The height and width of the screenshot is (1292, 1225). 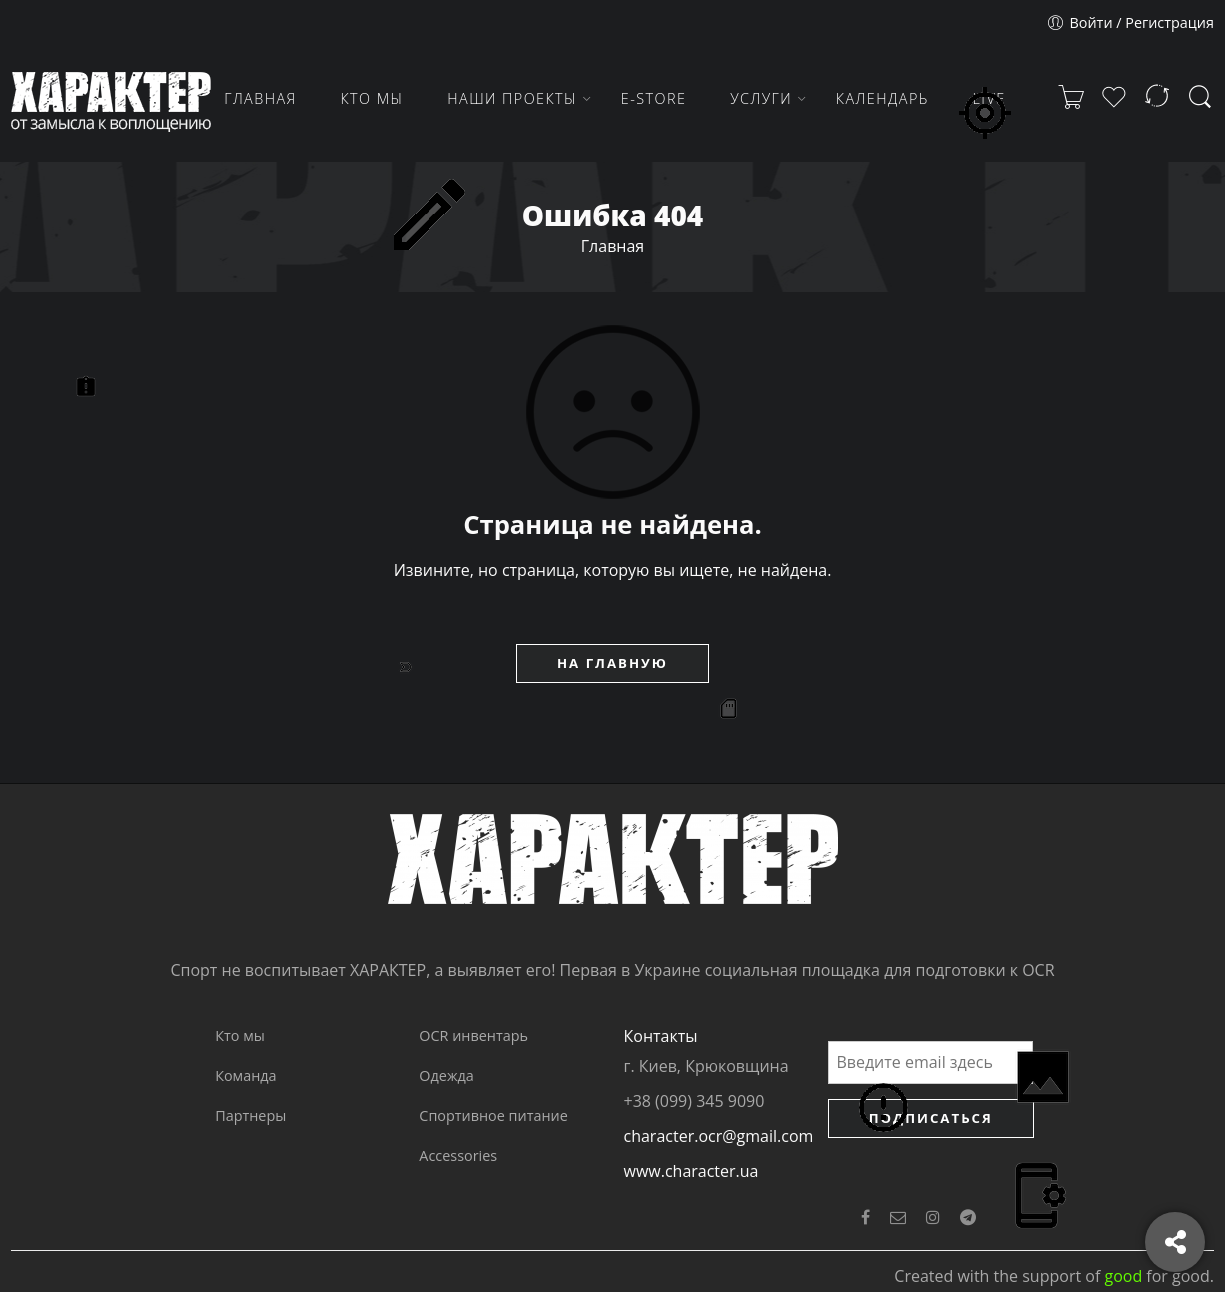 What do you see at coordinates (429, 214) in the screenshot?
I see `edit or modify content` at bounding box center [429, 214].